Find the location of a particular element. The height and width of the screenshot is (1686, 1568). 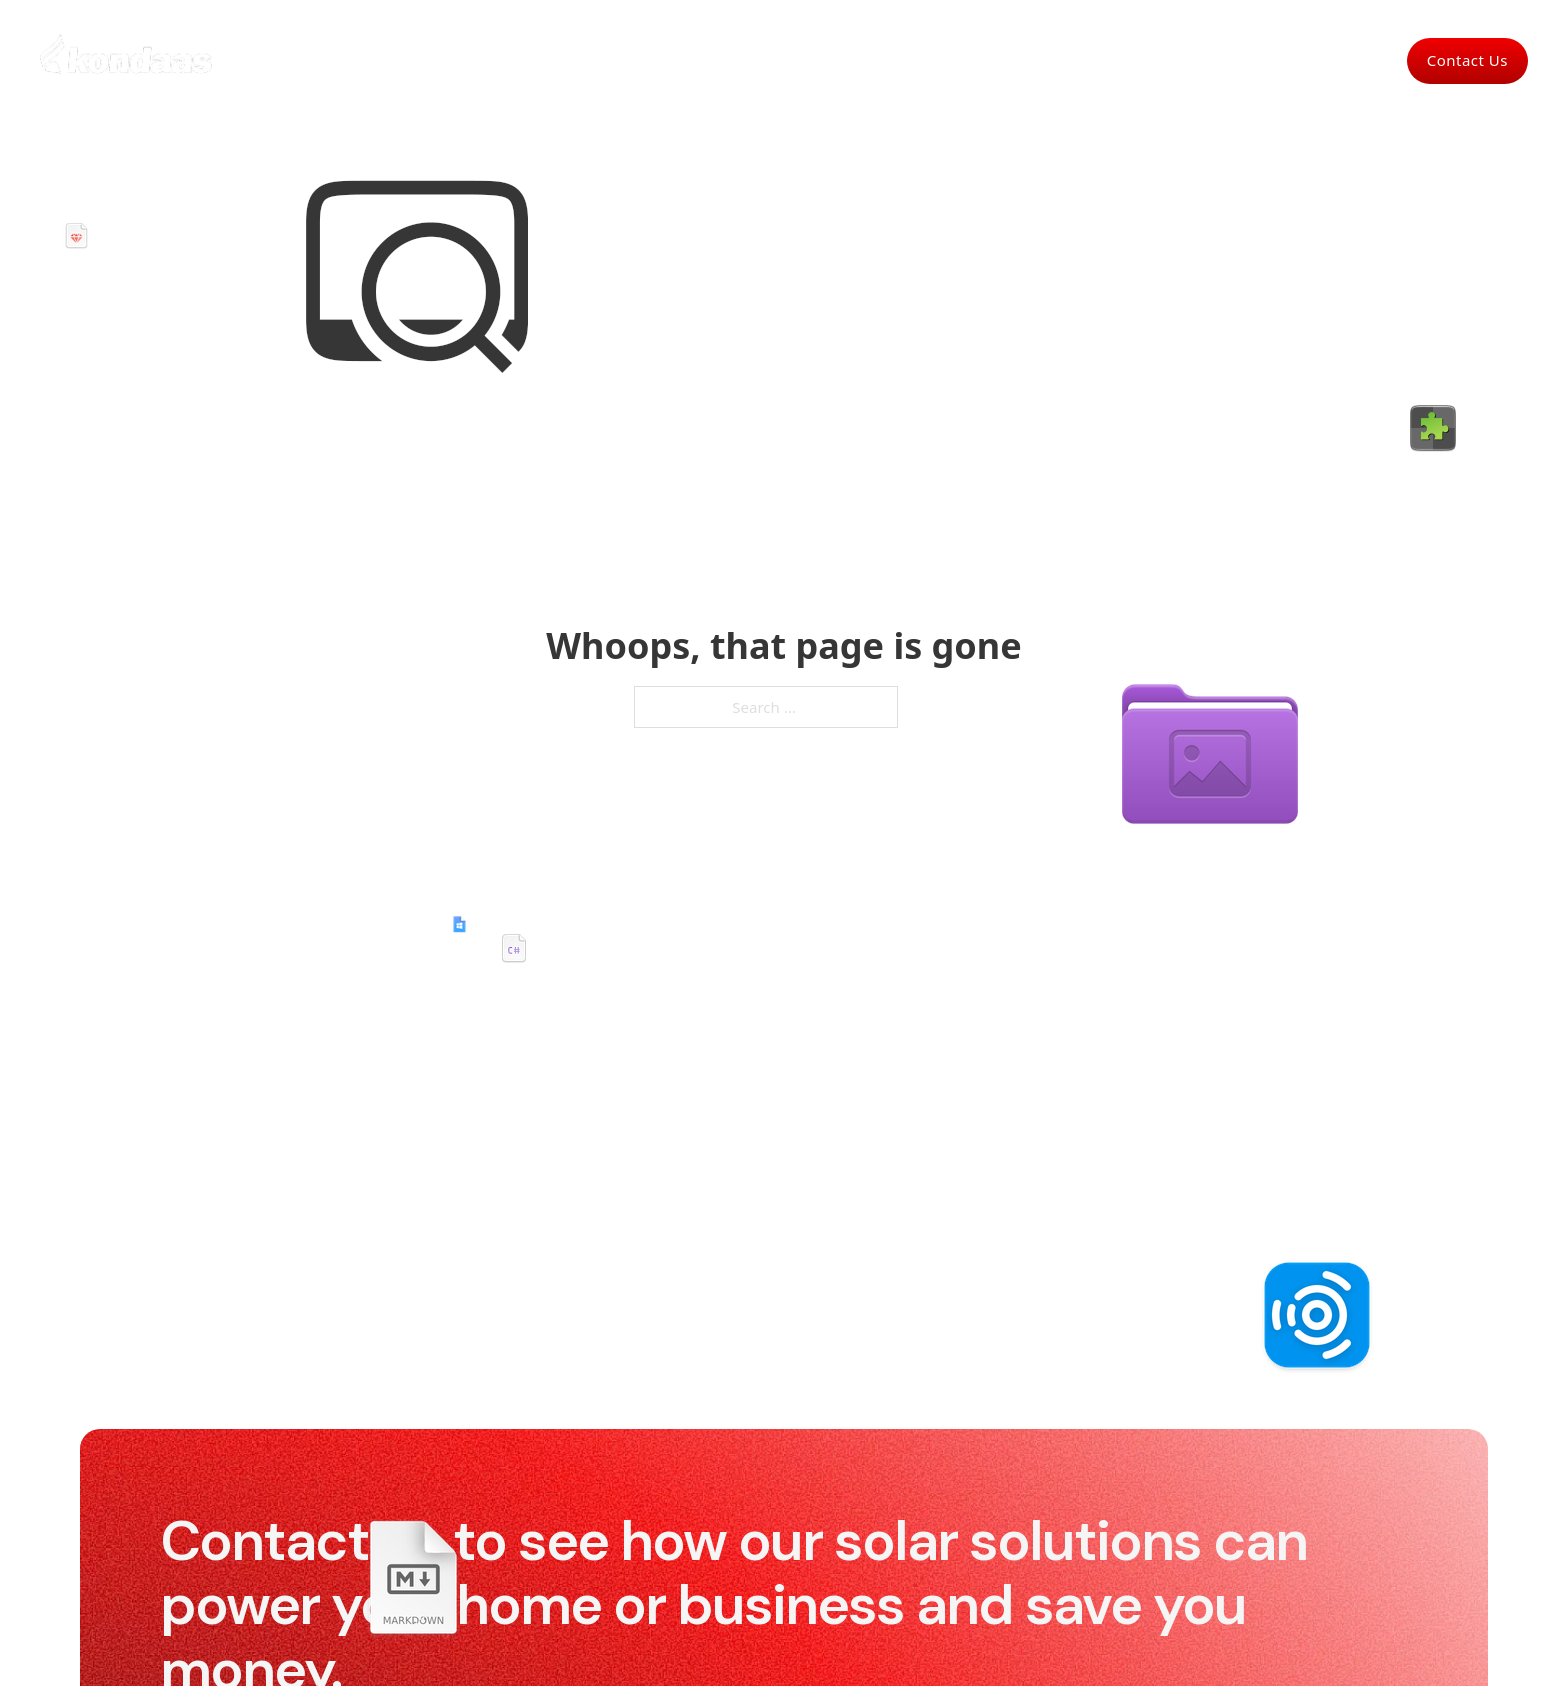

a ruby programming language source file is located at coordinates (76, 235).